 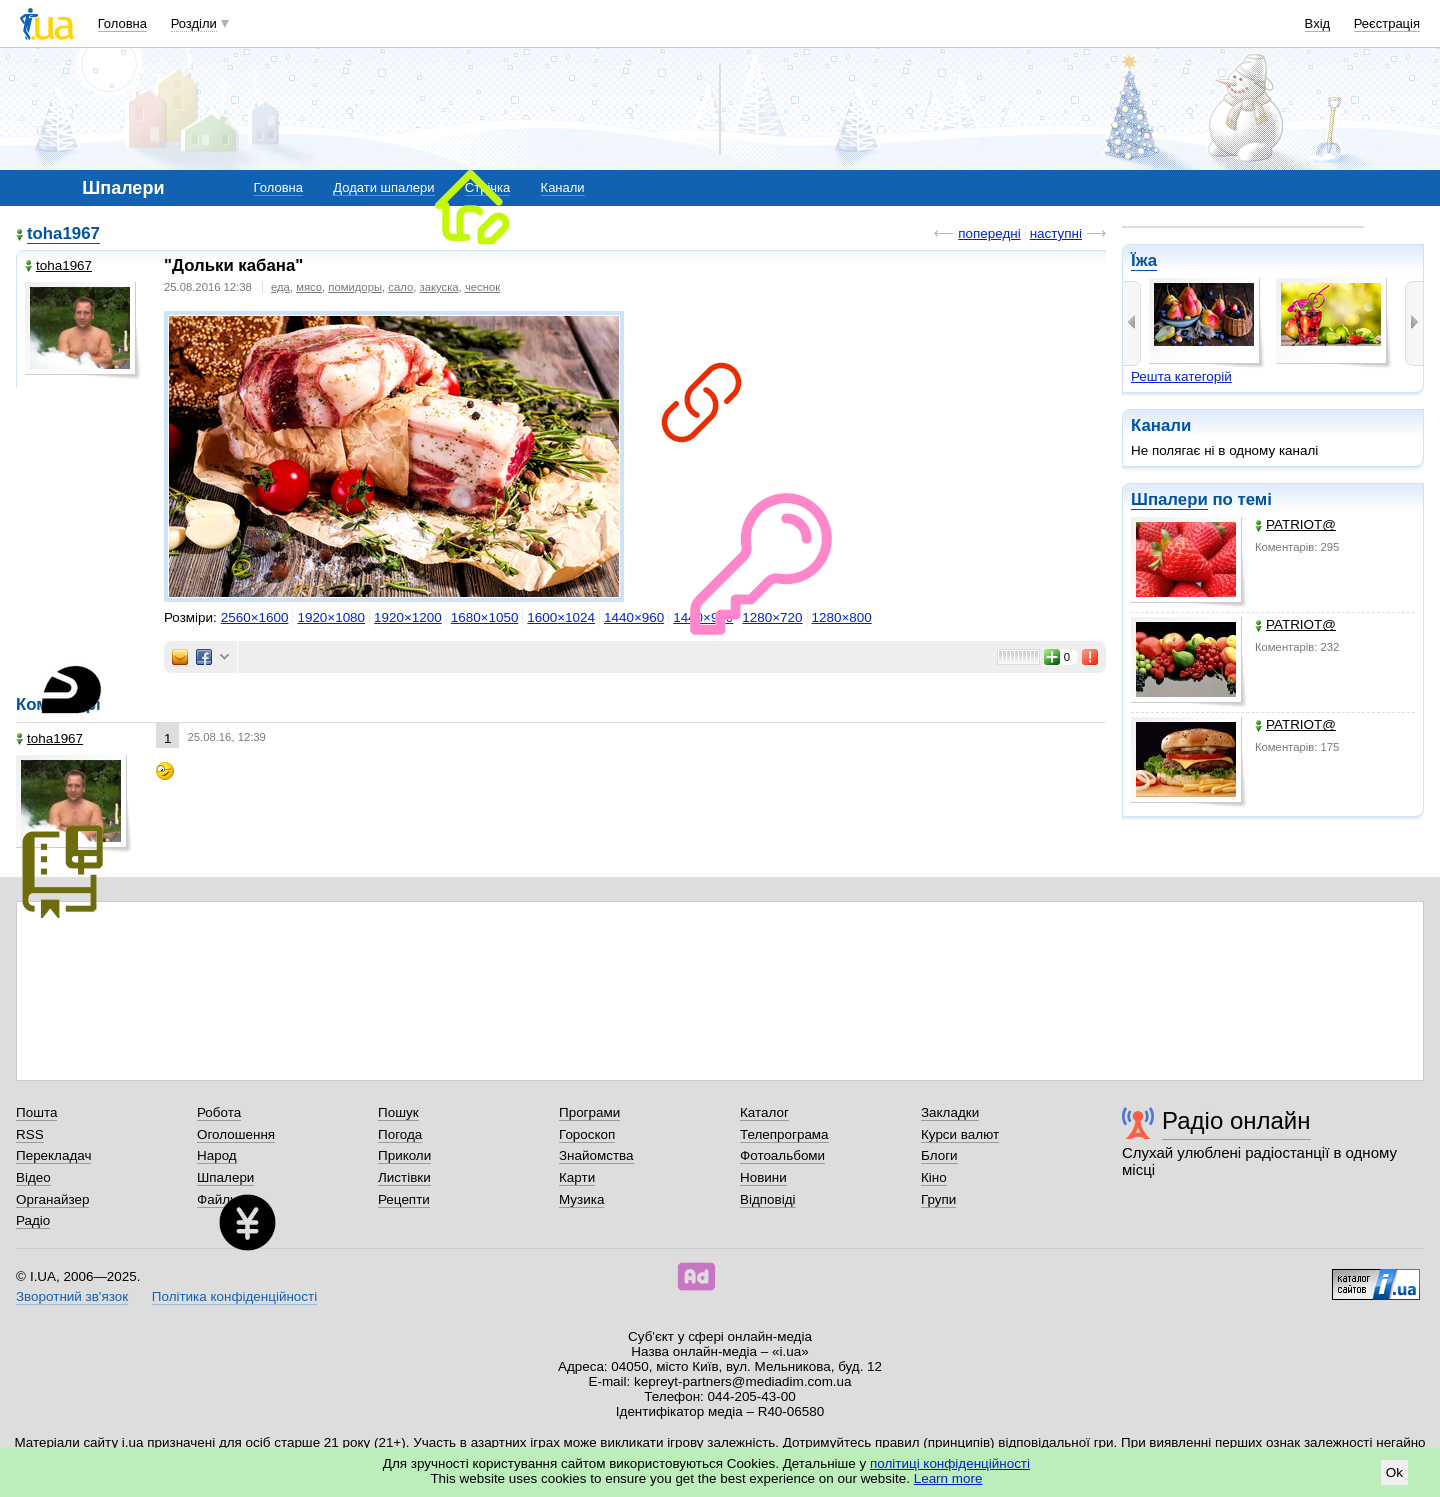 What do you see at coordinates (59, 868) in the screenshot?
I see `clone a repository` at bounding box center [59, 868].